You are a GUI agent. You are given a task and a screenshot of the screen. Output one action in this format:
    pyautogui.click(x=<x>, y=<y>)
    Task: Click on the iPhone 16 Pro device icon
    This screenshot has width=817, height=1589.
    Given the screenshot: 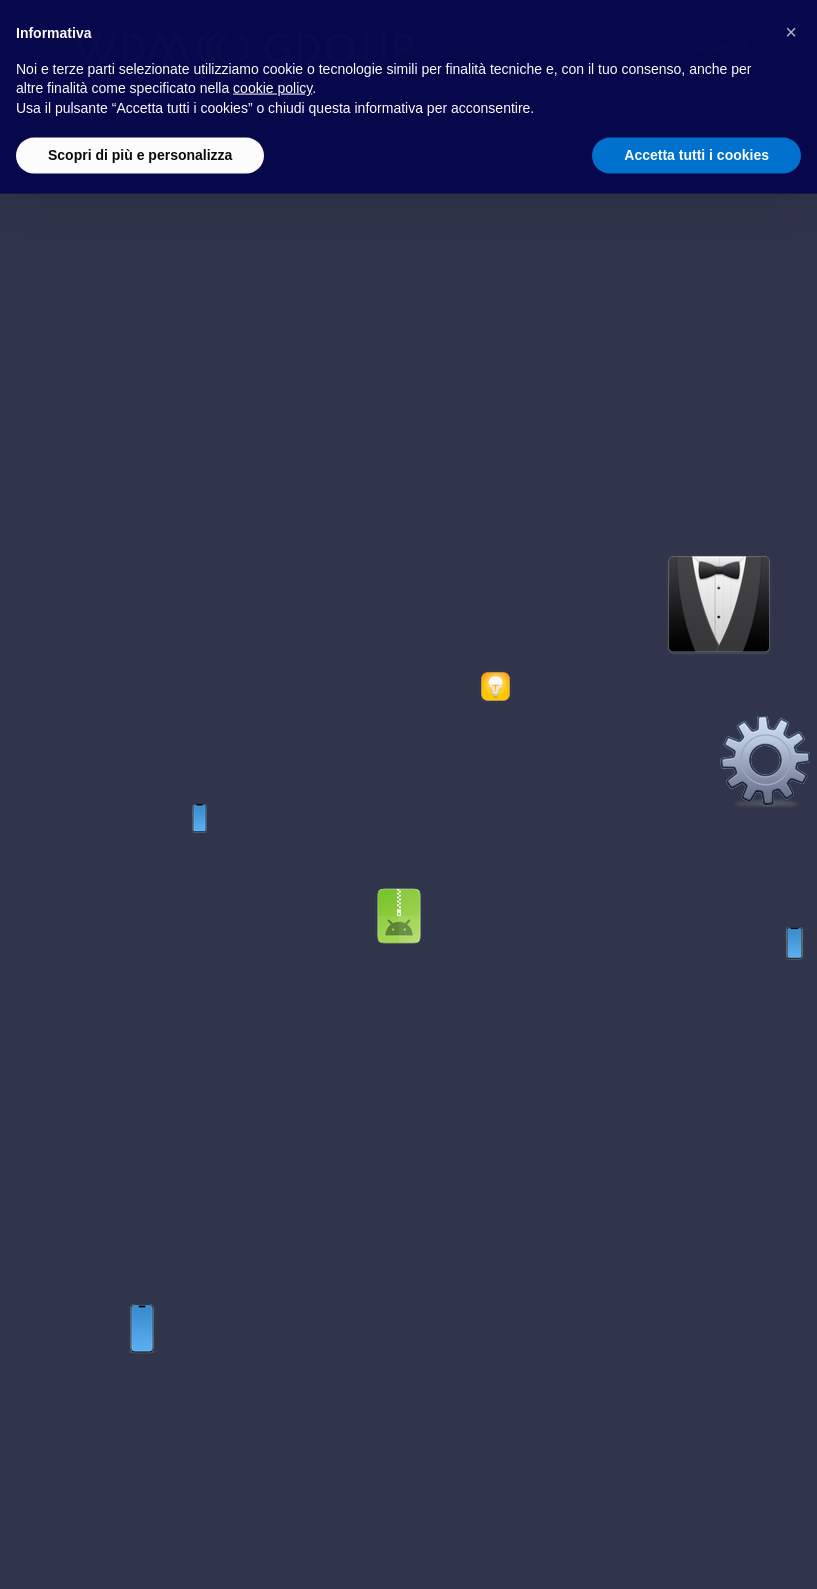 What is the action you would take?
    pyautogui.click(x=142, y=1329)
    